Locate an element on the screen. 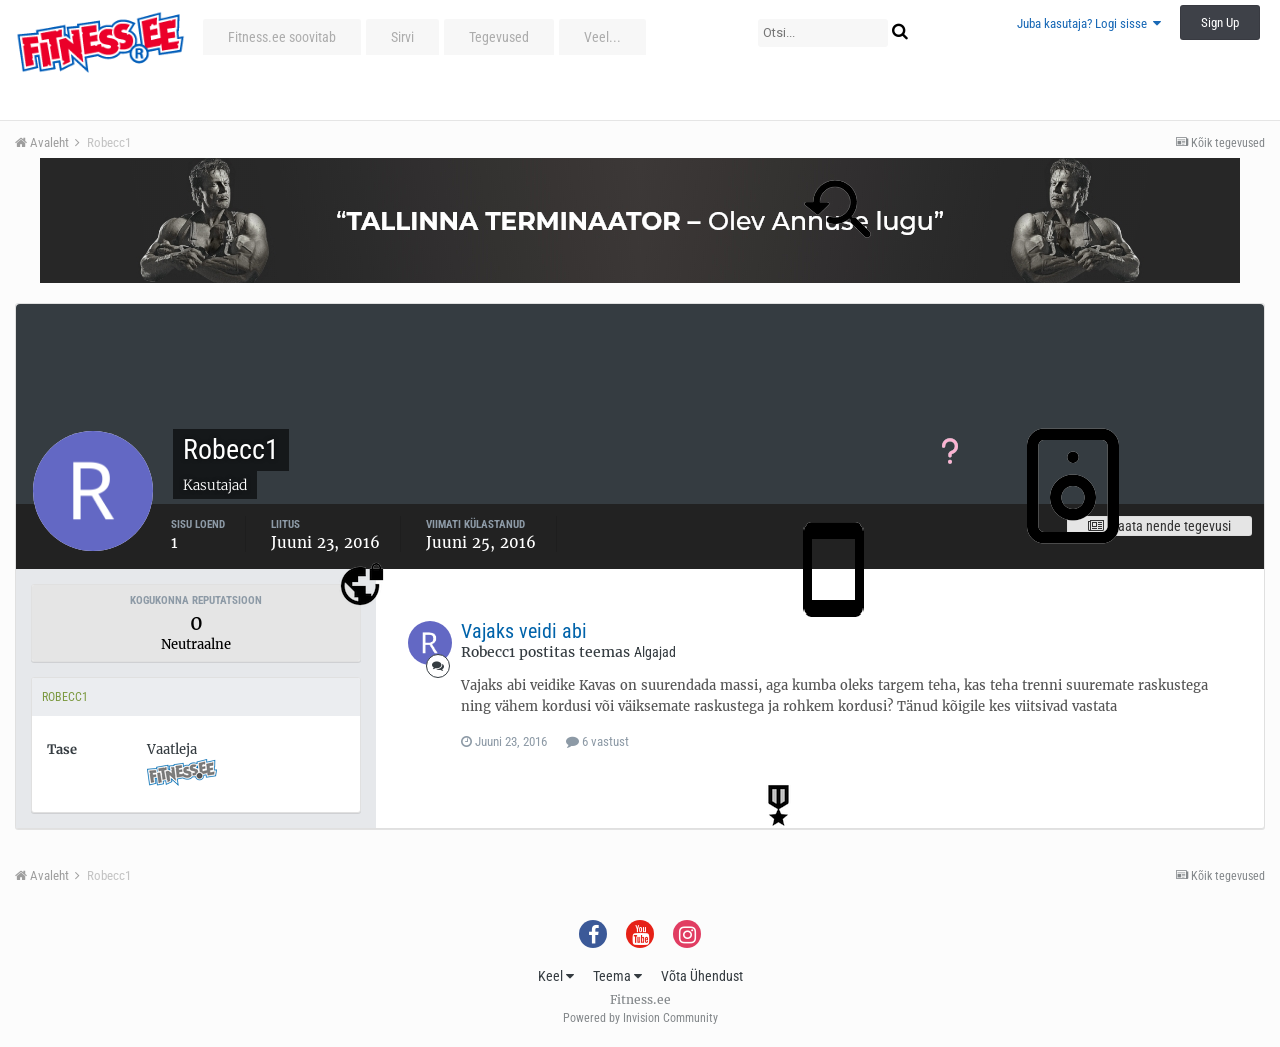  access help or support is located at coordinates (950, 451).